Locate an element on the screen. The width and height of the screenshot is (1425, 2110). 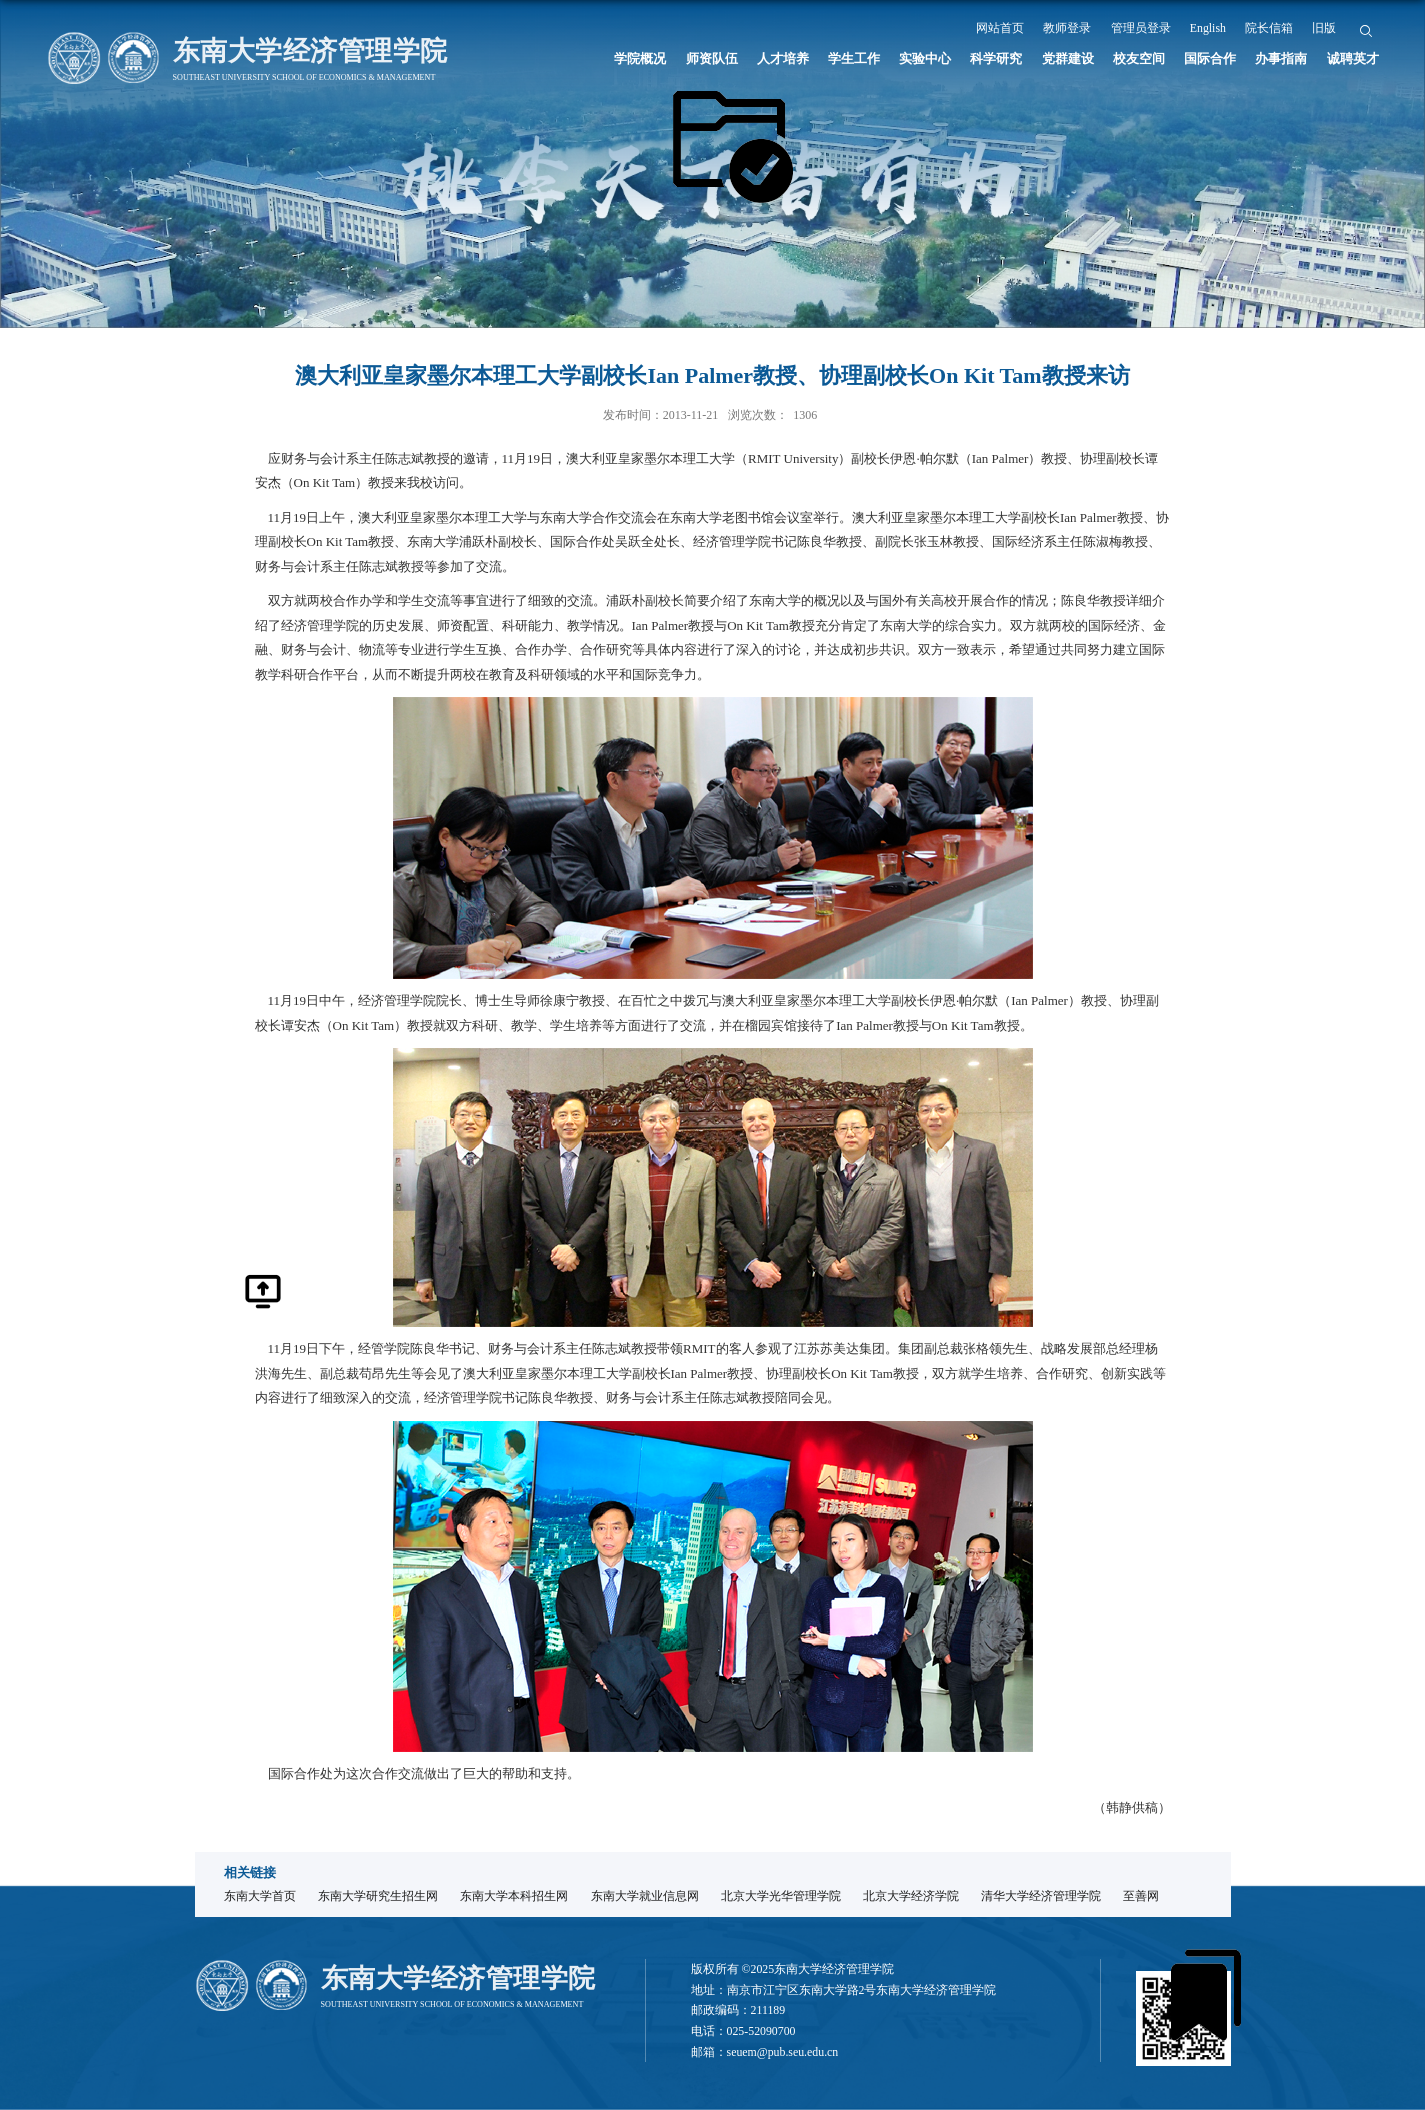
upload file to display or screen is located at coordinates (263, 1290).